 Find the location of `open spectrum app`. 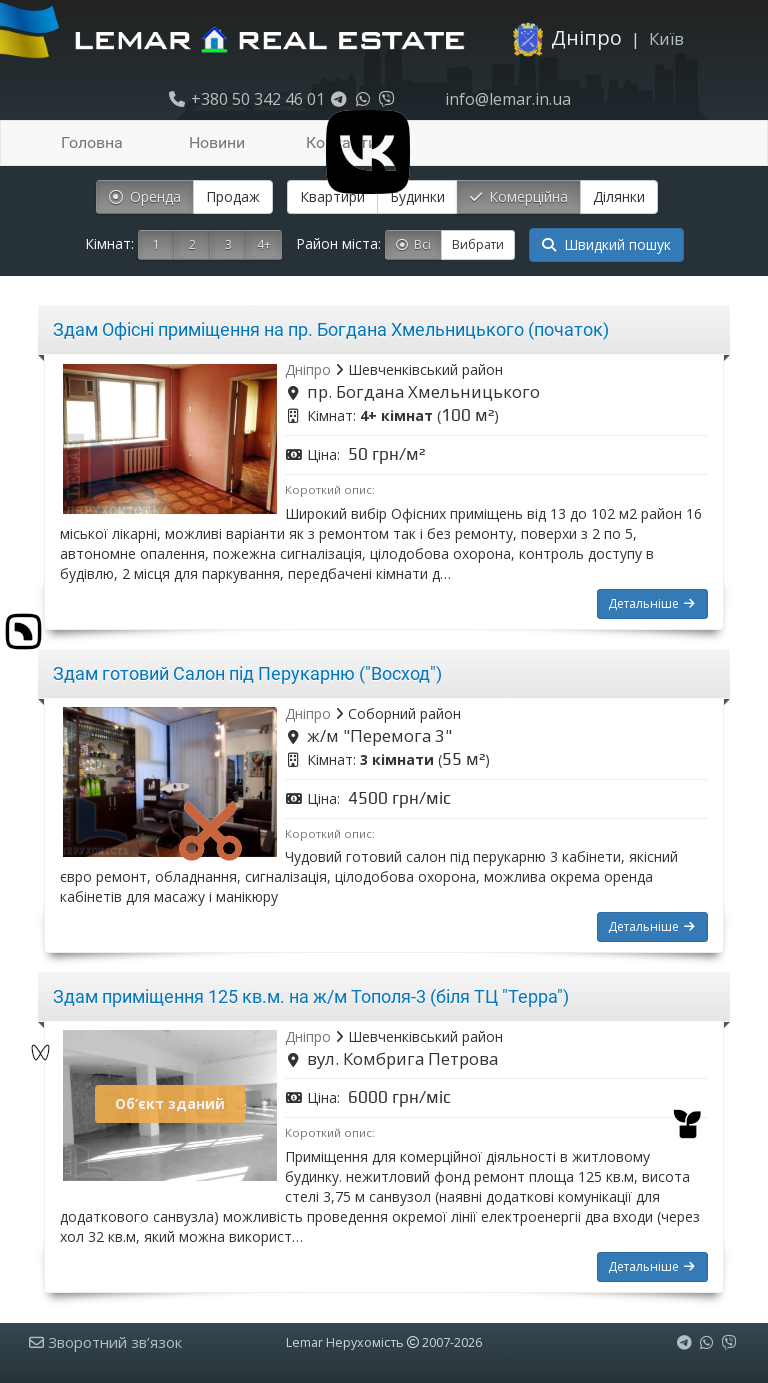

open spectrum app is located at coordinates (23, 631).